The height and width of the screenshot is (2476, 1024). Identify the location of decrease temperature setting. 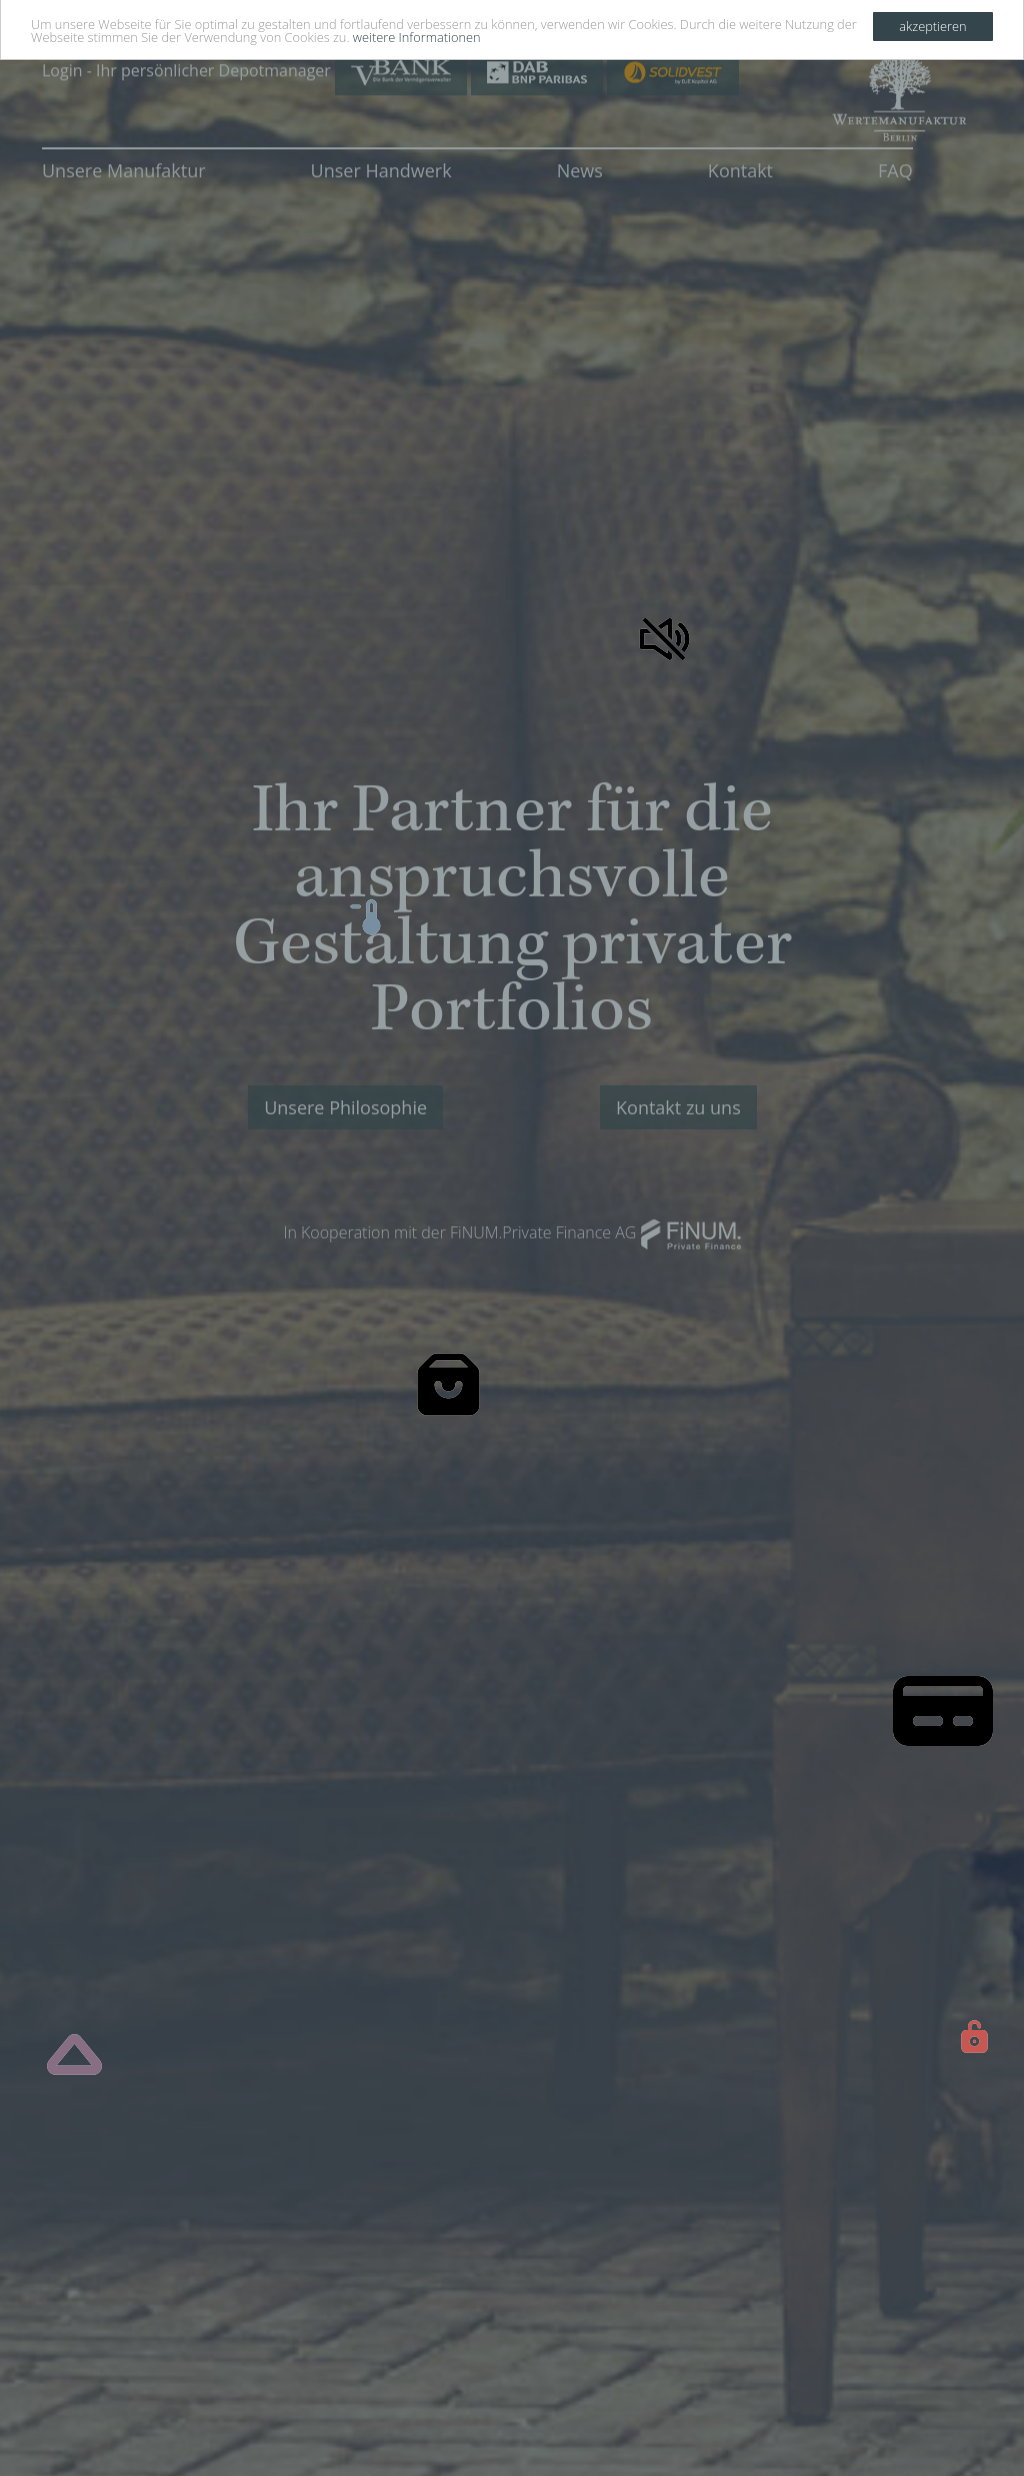
(368, 917).